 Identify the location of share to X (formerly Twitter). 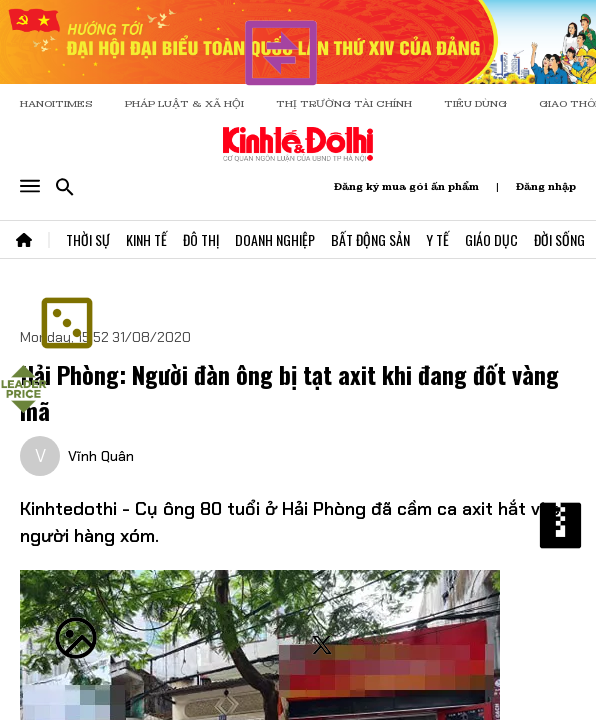
(322, 645).